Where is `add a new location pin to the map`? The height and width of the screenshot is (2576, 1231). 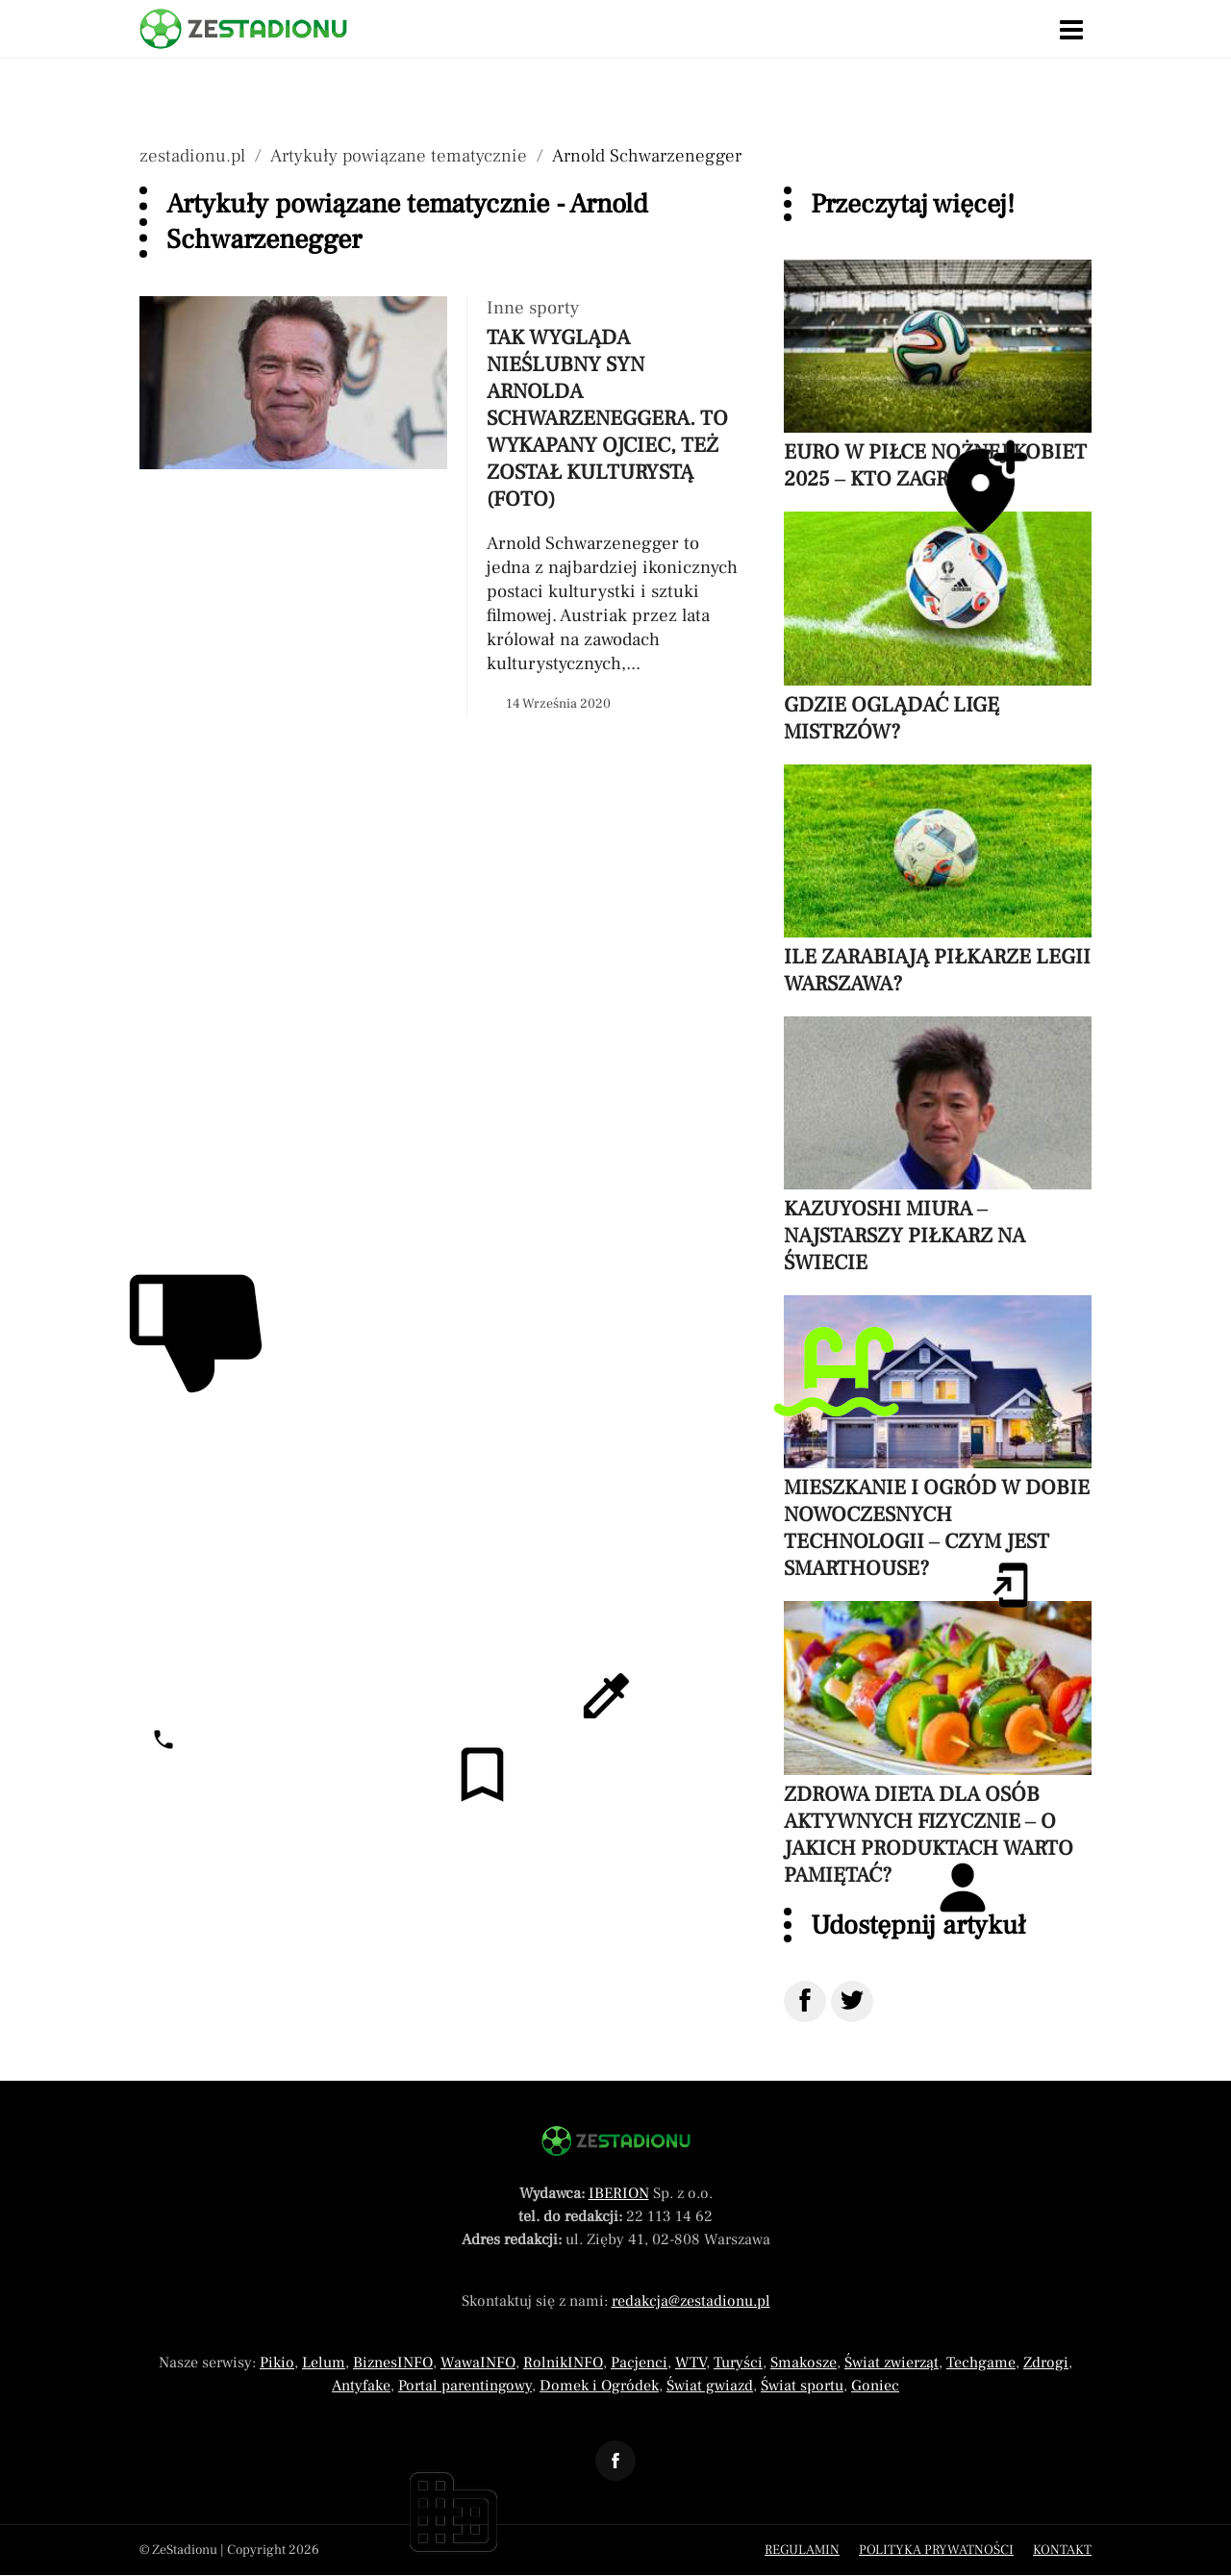 add a new location pin to the map is located at coordinates (980, 487).